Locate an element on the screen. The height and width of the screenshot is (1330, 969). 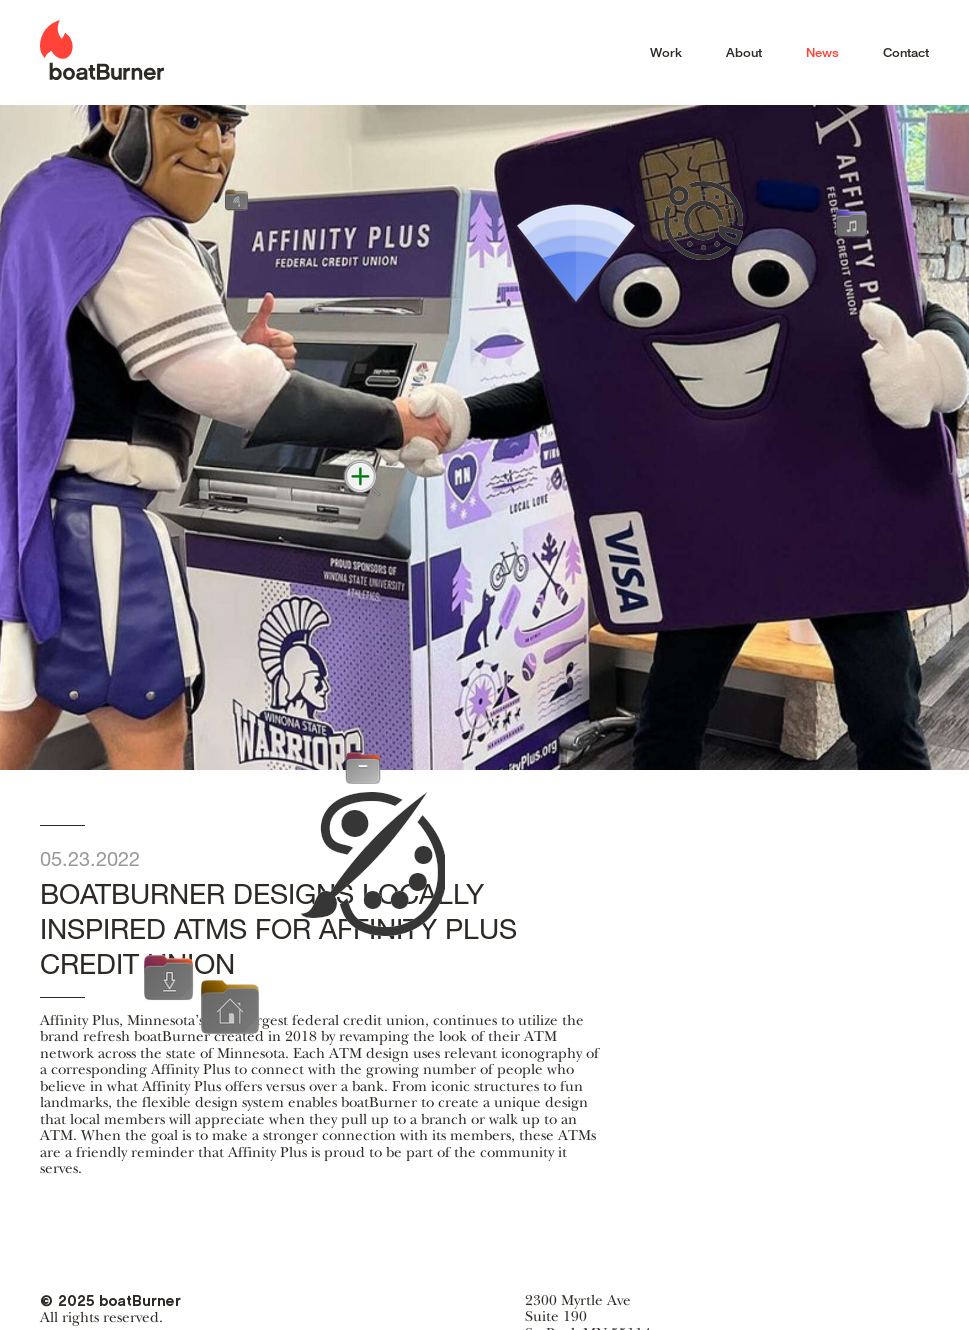
open insync cloud sync folder is located at coordinates (236, 199).